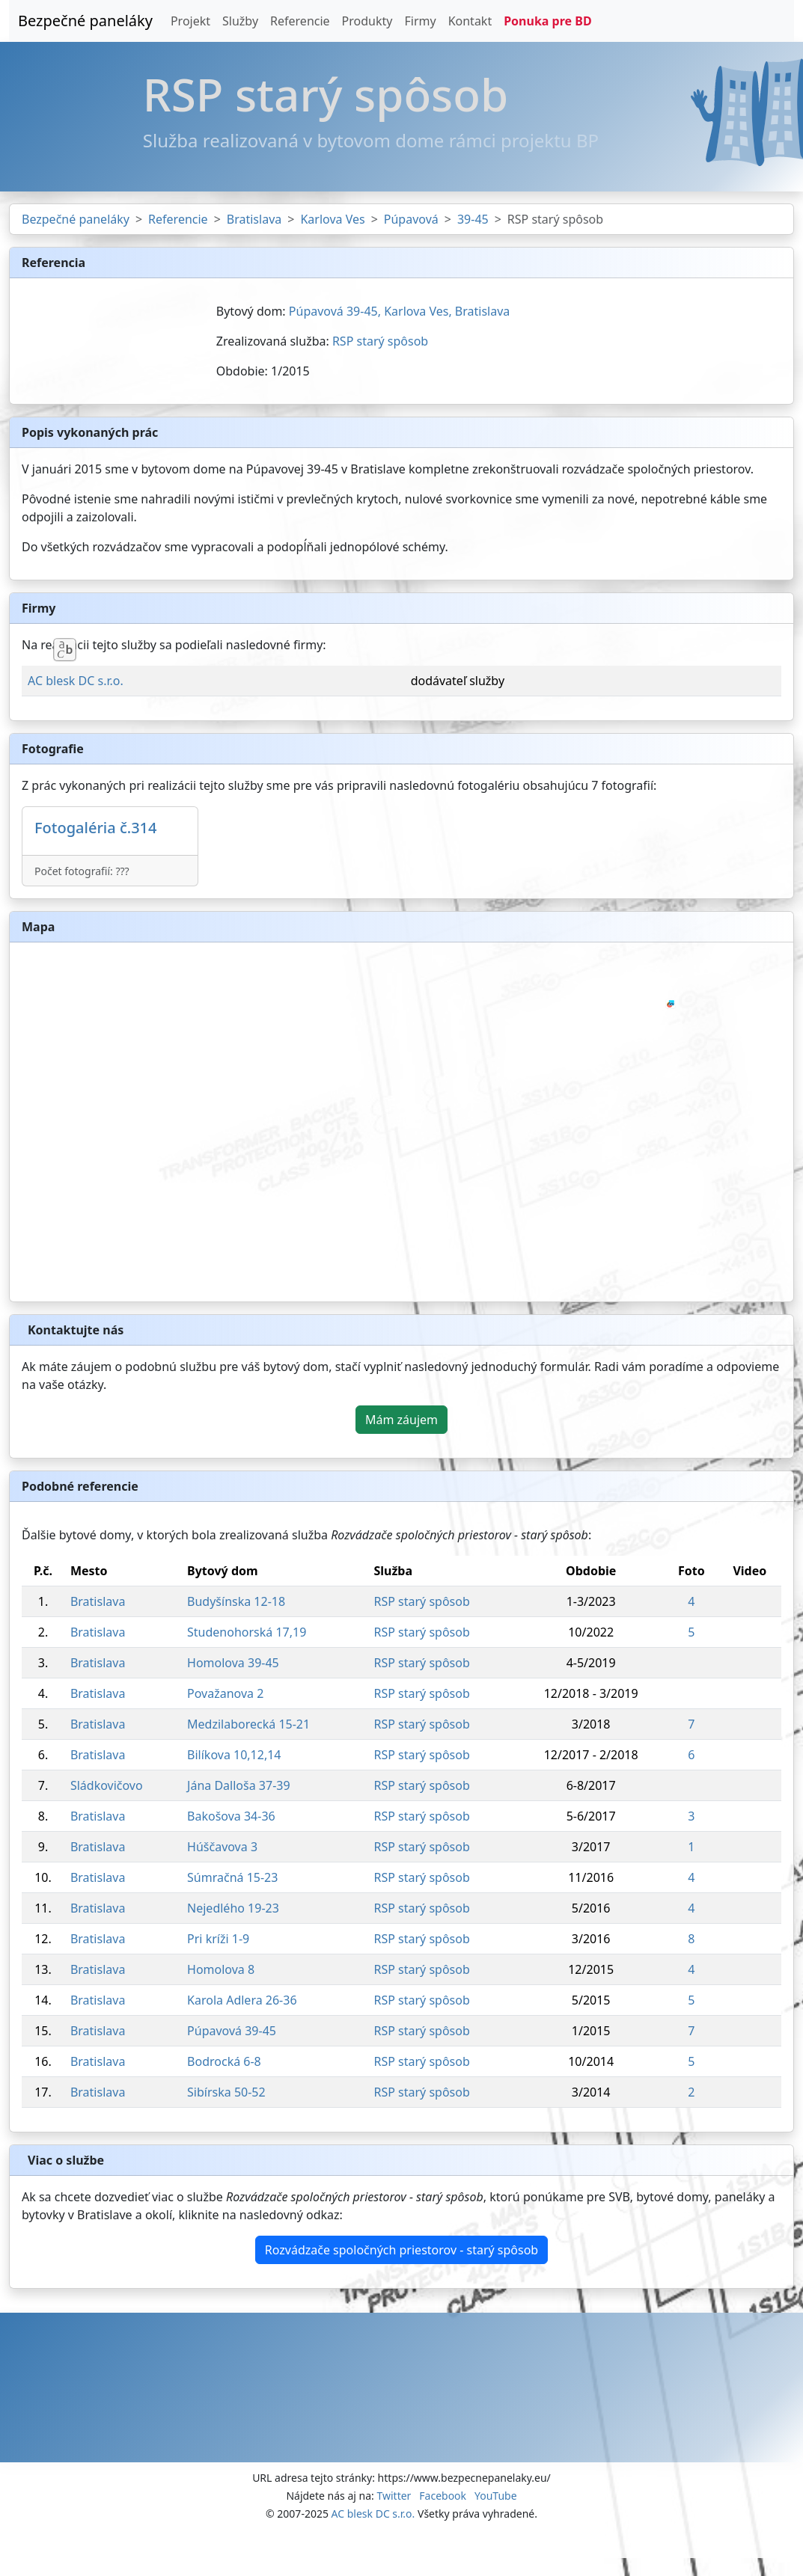 This screenshot has width=803, height=2576. Describe the element at coordinates (64, 649) in the screenshot. I see `open the font viewer application` at that location.